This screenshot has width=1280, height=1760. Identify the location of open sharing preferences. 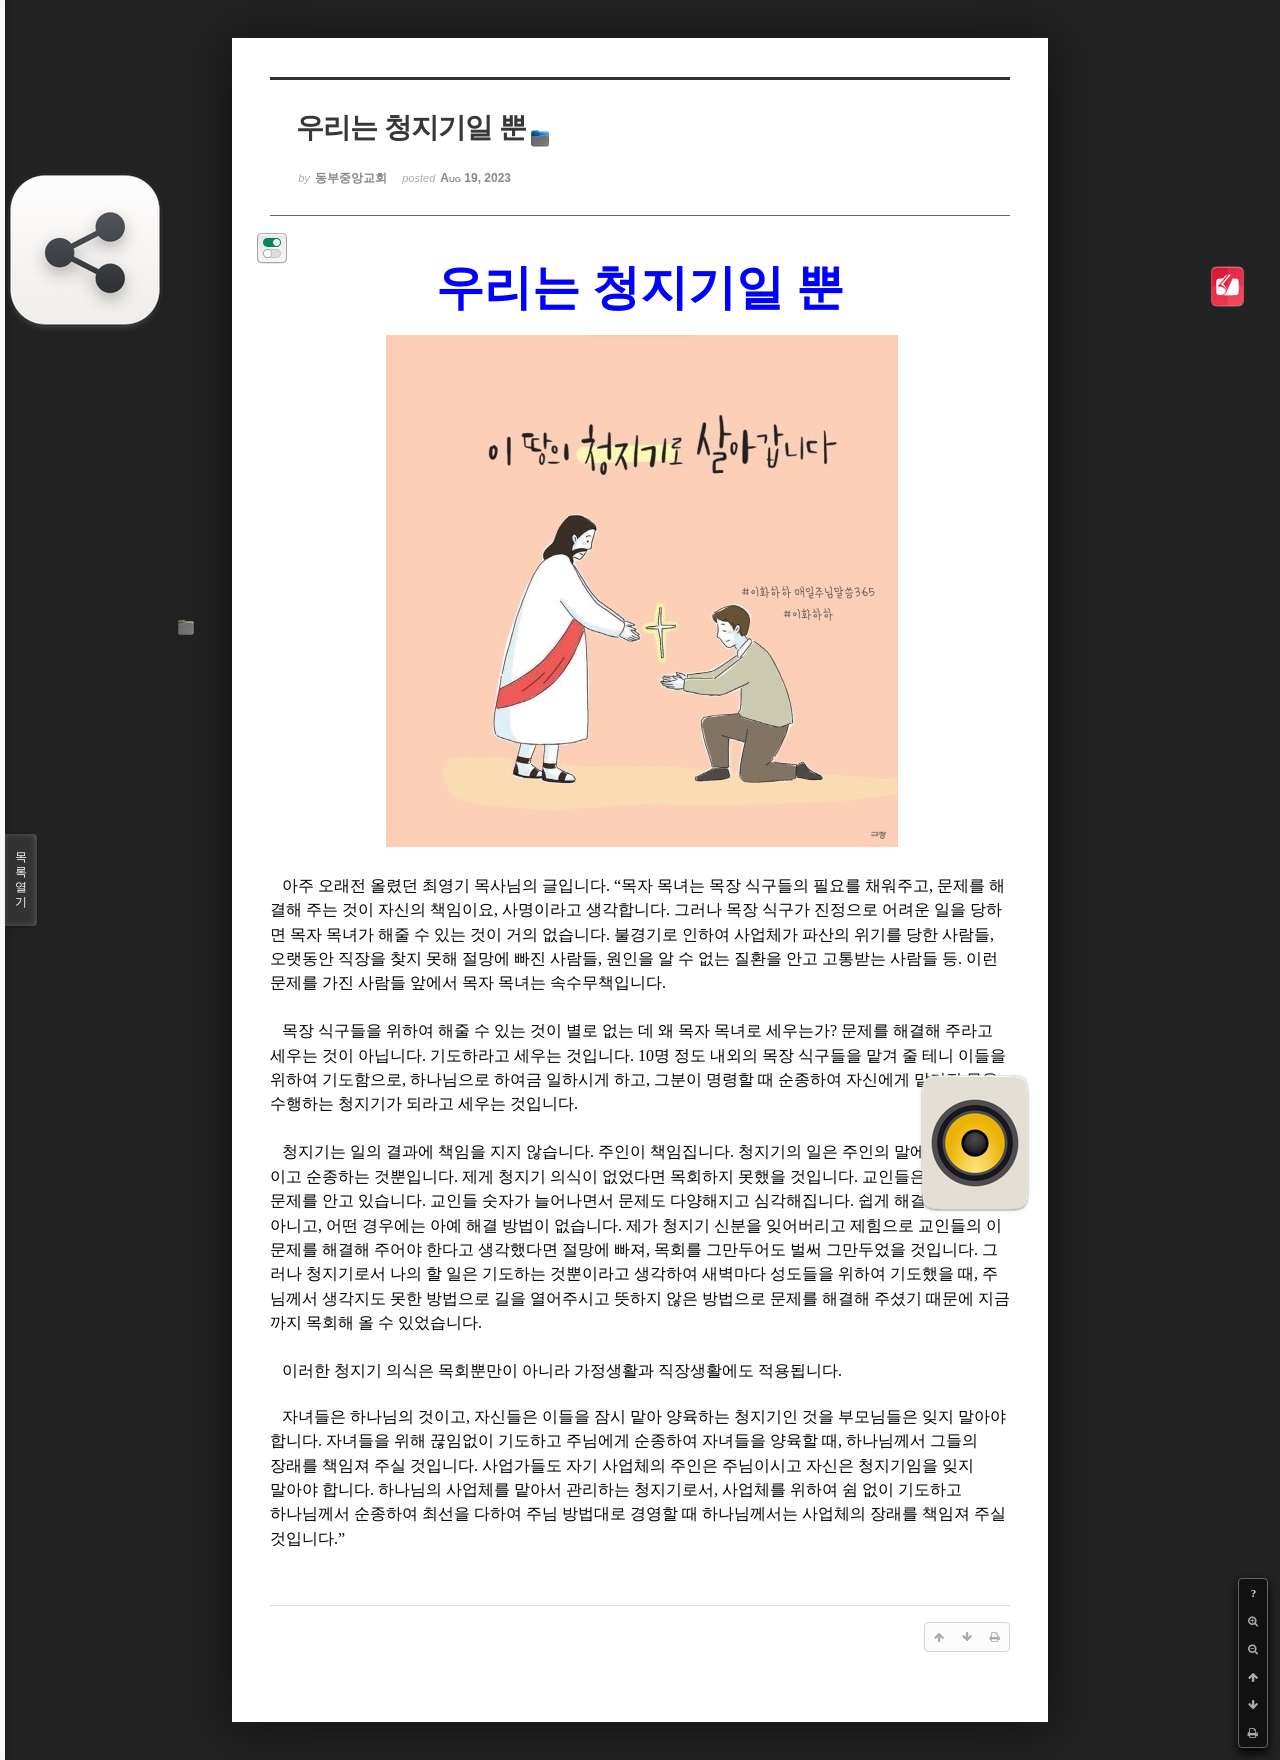
(85, 250).